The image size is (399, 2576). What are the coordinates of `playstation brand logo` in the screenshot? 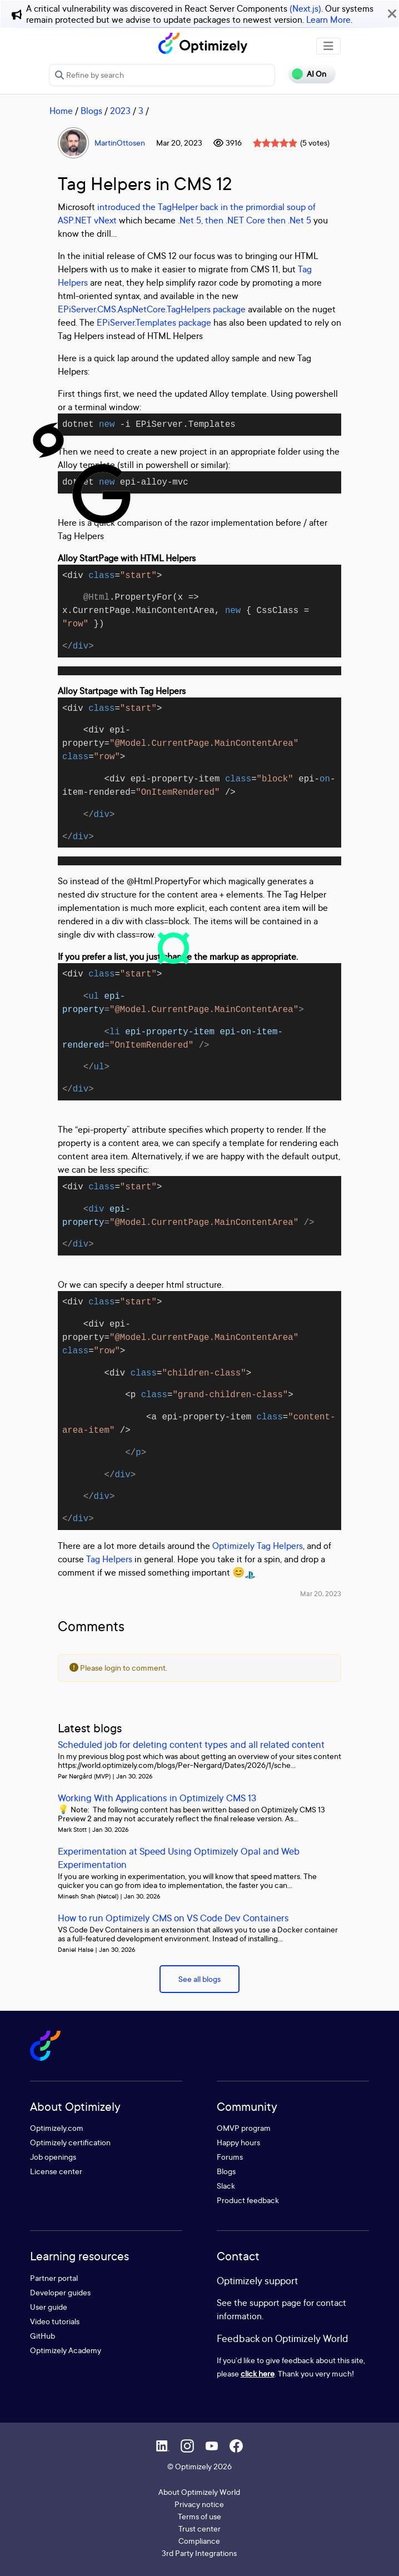 It's located at (250, 1575).